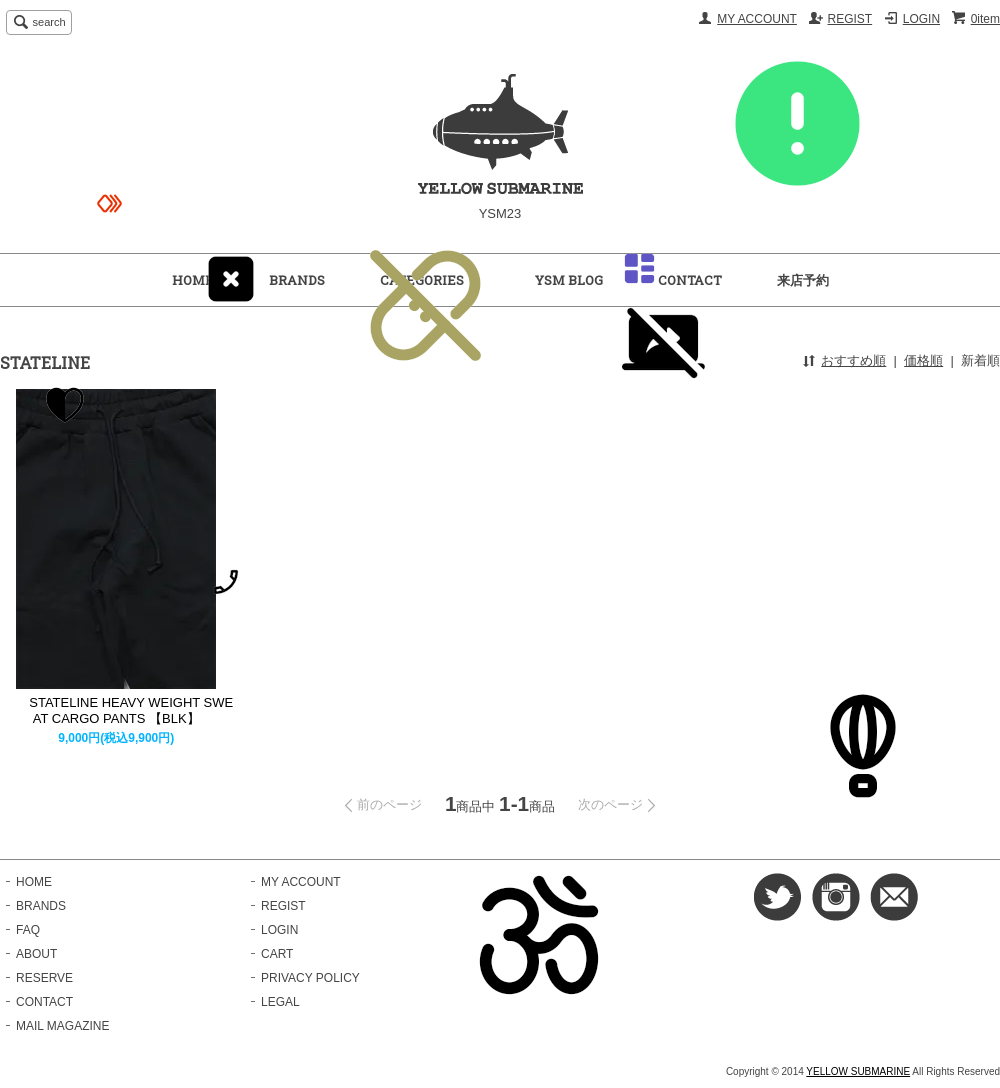 The width and height of the screenshot is (1000, 1088). What do you see at coordinates (226, 582) in the screenshot?
I see `make a phone call` at bounding box center [226, 582].